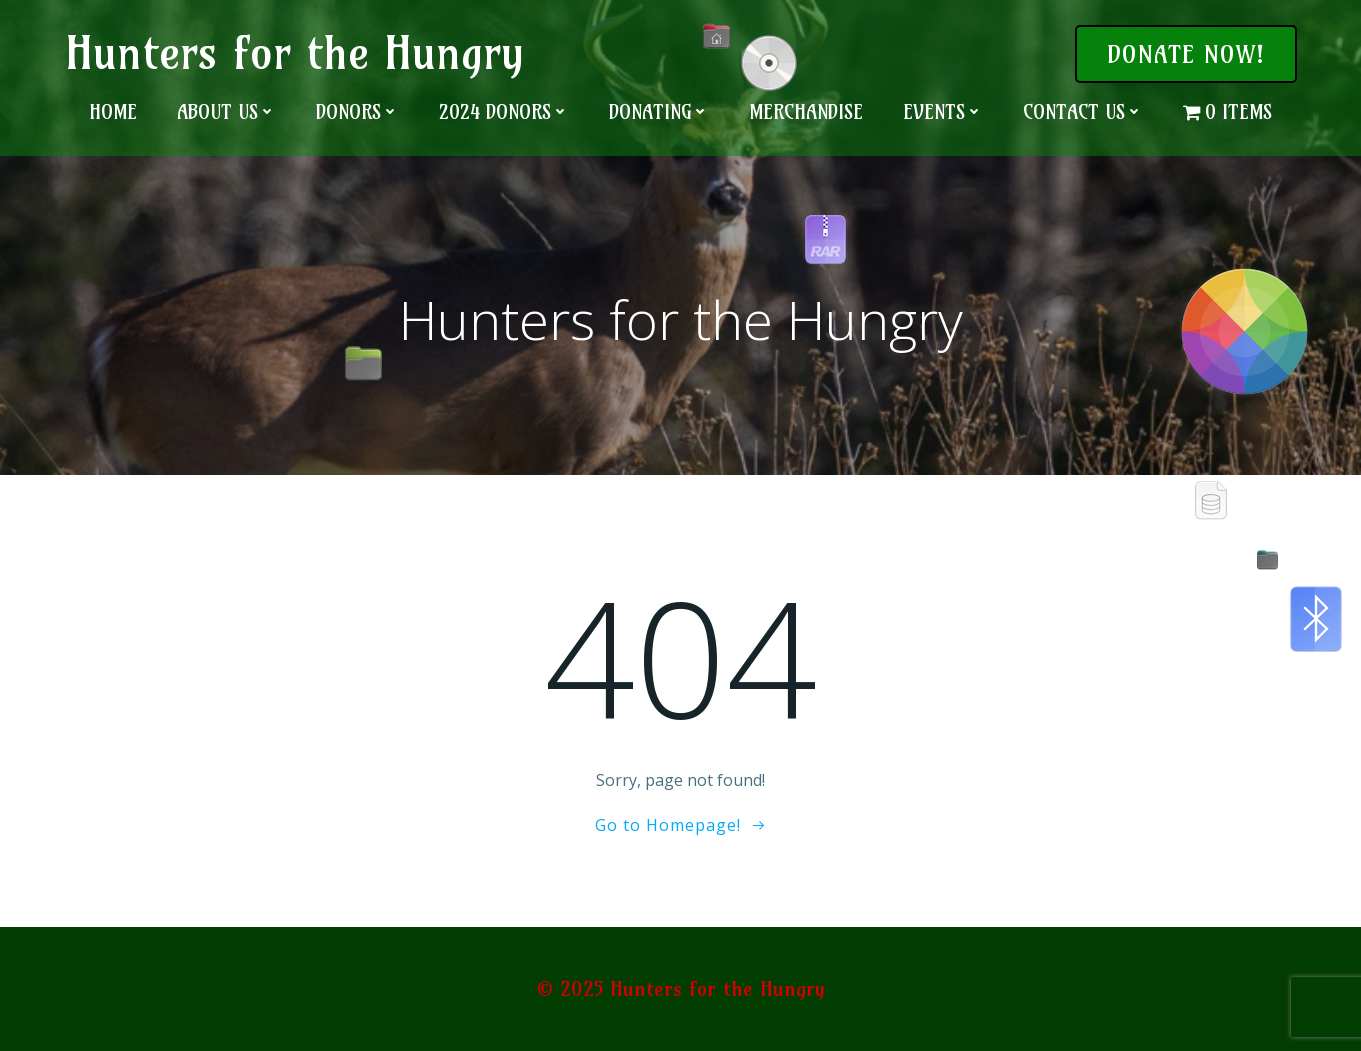  Describe the element at coordinates (363, 362) in the screenshot. I see `indicates a valid drop target for dragging files` at that location.